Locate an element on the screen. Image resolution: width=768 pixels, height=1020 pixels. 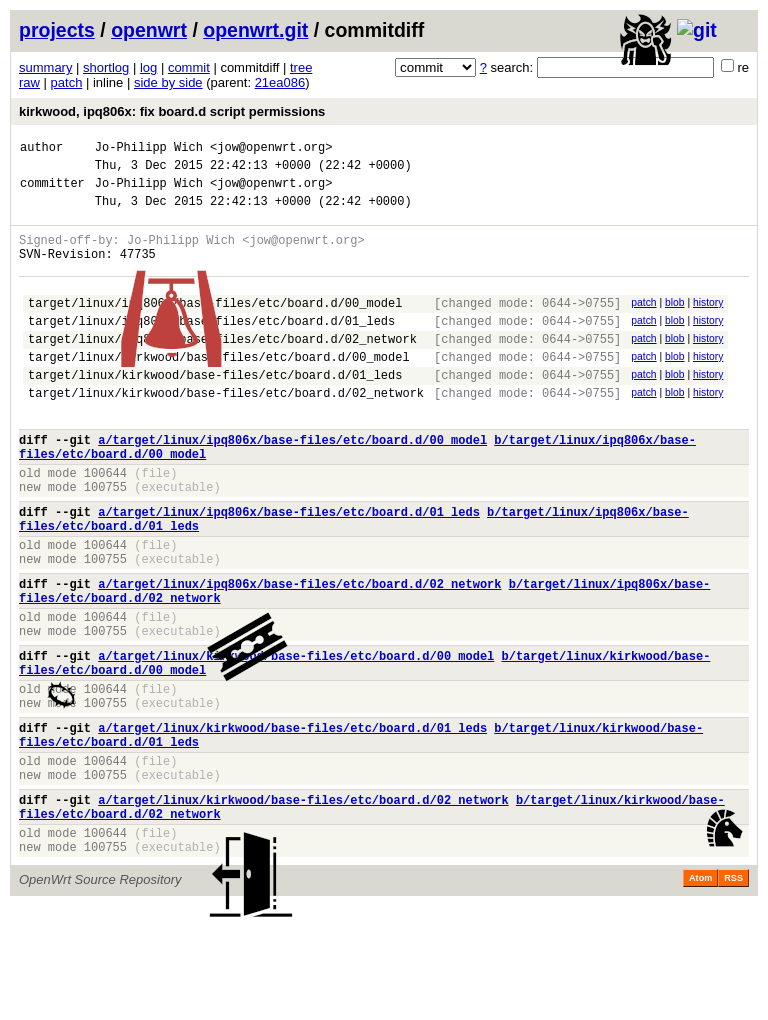
carillon or bell tower instrument is located at coordinates (171, 319).